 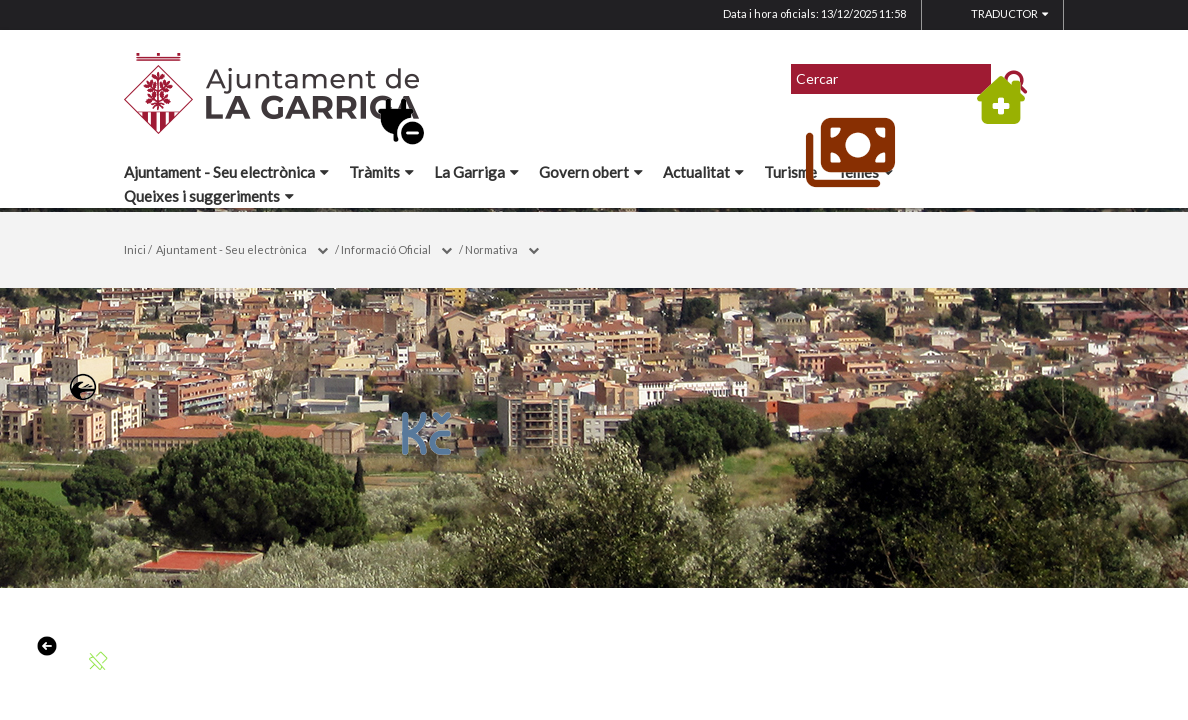 I want to click on unpin this item, so click(x=97, y=661).